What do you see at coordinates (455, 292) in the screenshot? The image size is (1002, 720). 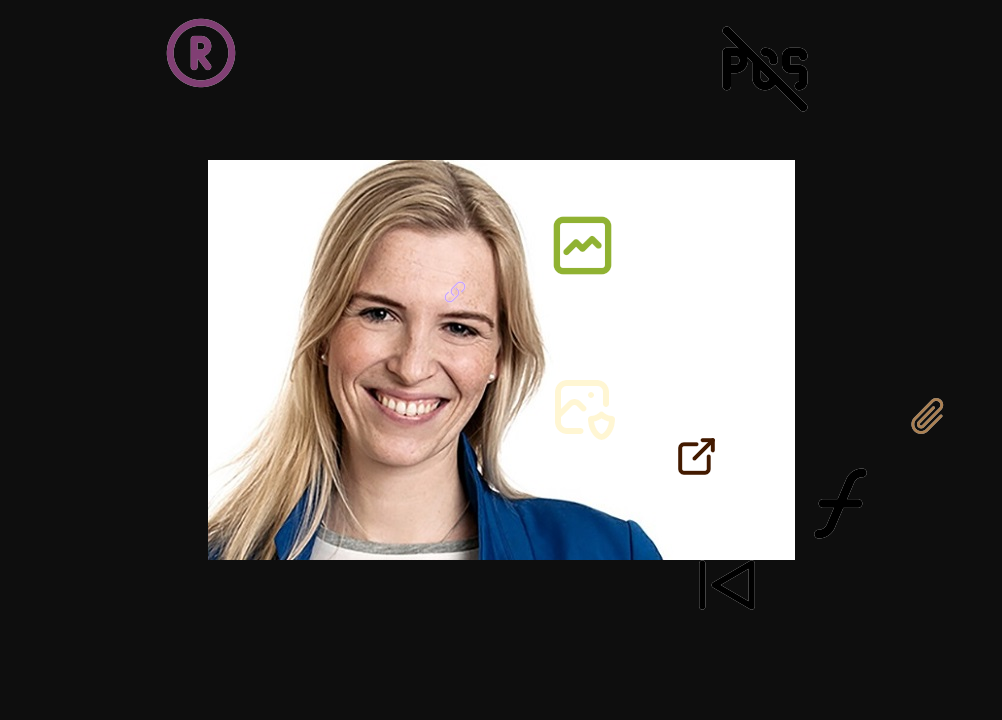 I see `copy or share a link` at bounding box center [455, 292].